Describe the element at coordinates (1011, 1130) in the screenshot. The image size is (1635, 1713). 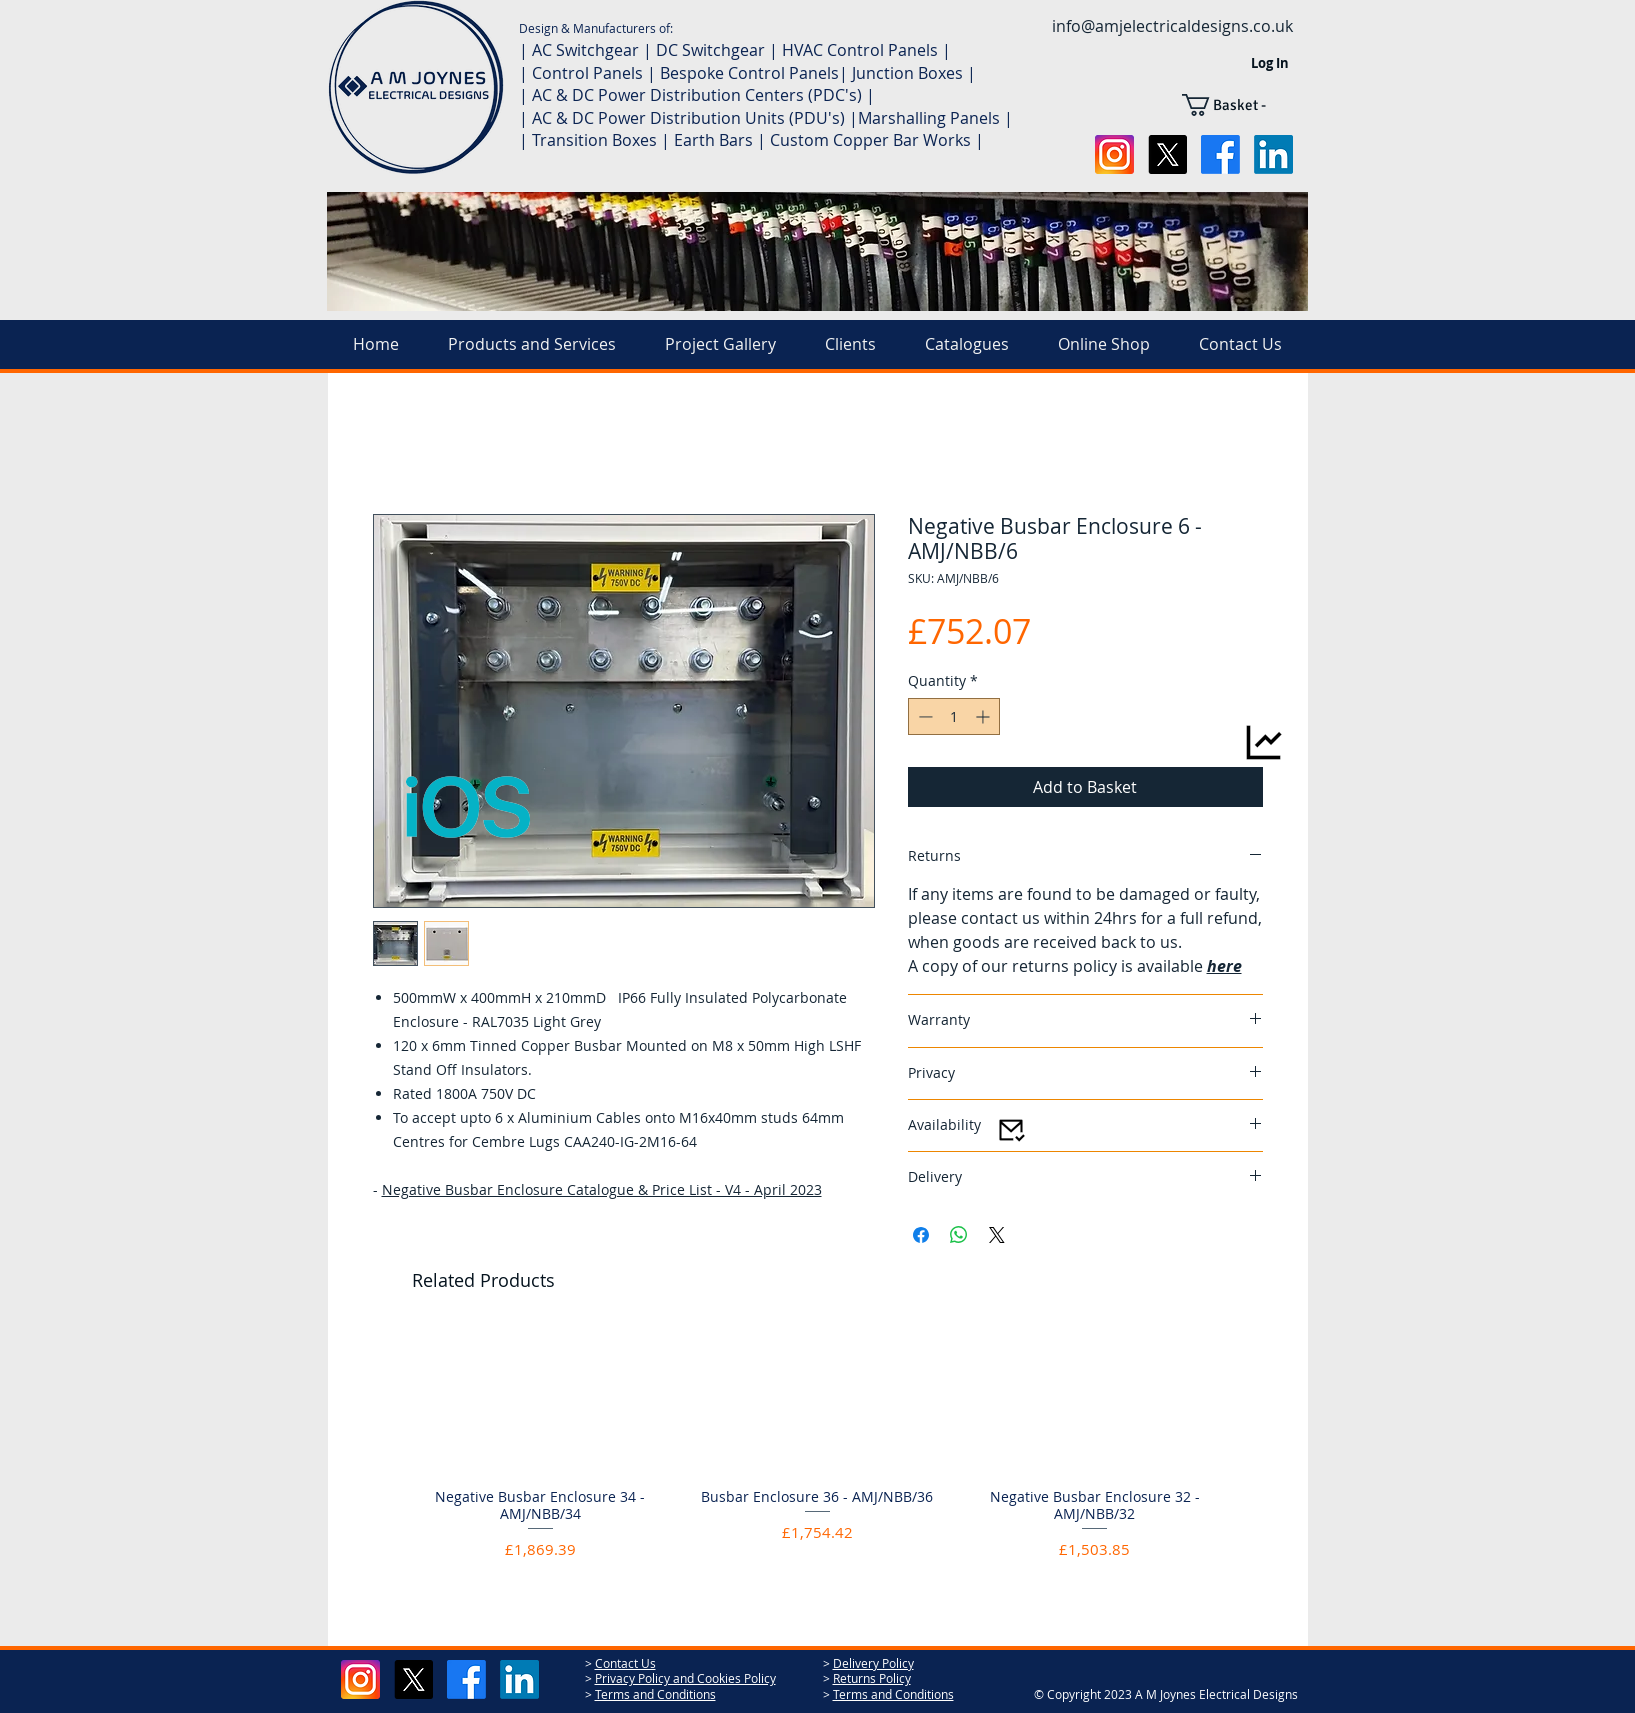
I see `email successfully sent or delivered` at that location.